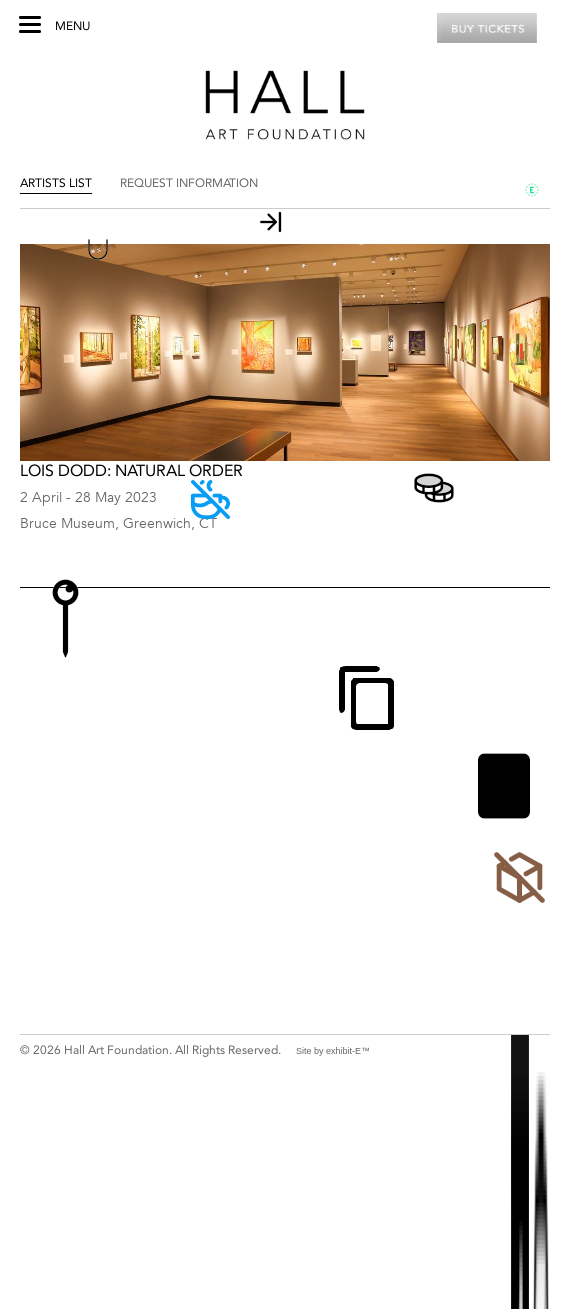 Image resolution: width=570 pixels, height=1309 pixels. I want to click on package or shipment unavailable, so click(519, 877).